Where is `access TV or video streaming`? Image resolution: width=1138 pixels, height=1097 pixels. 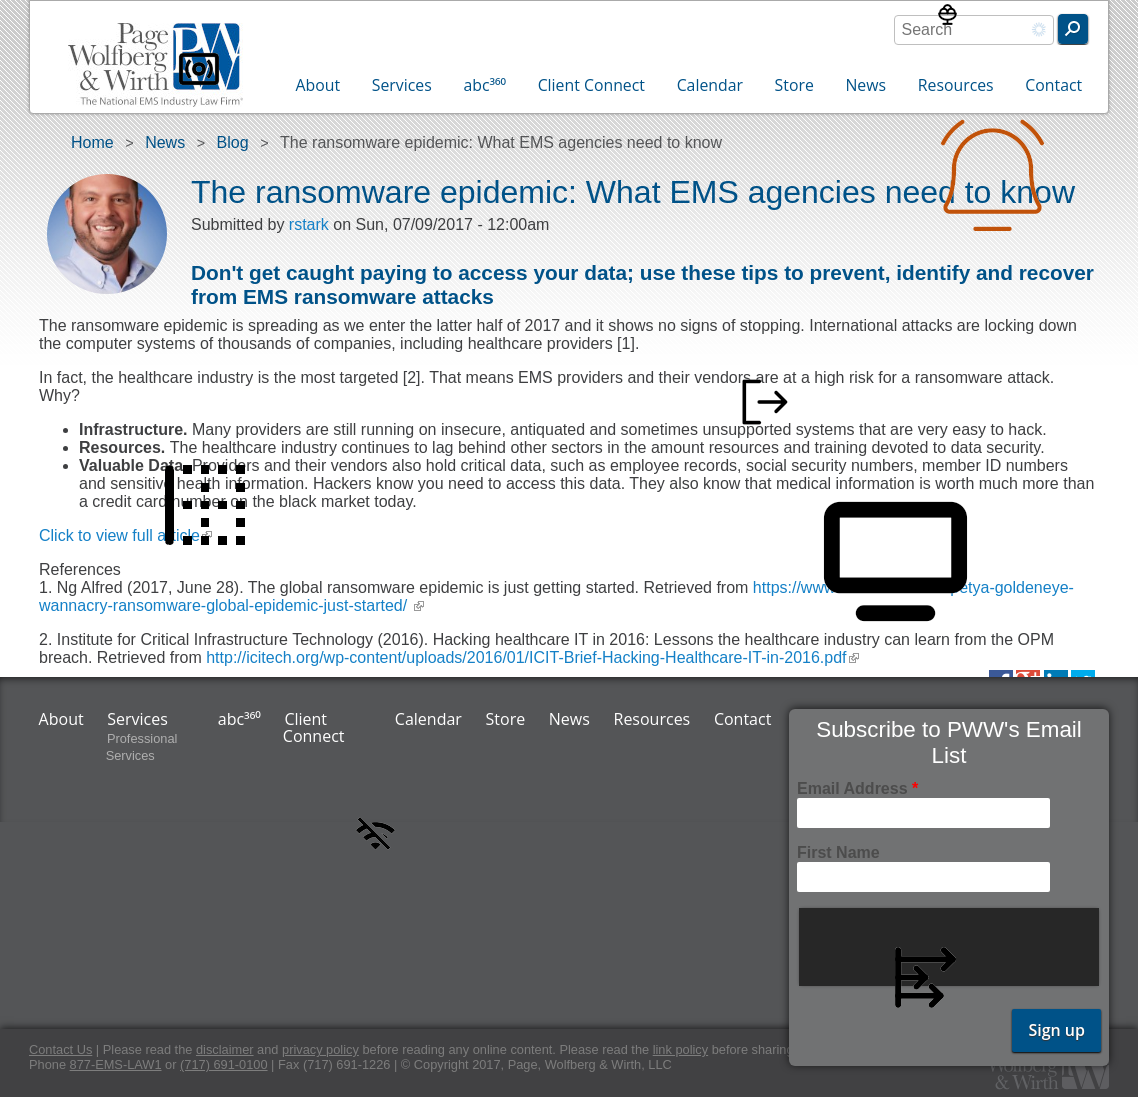
access TV or video streaming is located at coordinates (895, 557).